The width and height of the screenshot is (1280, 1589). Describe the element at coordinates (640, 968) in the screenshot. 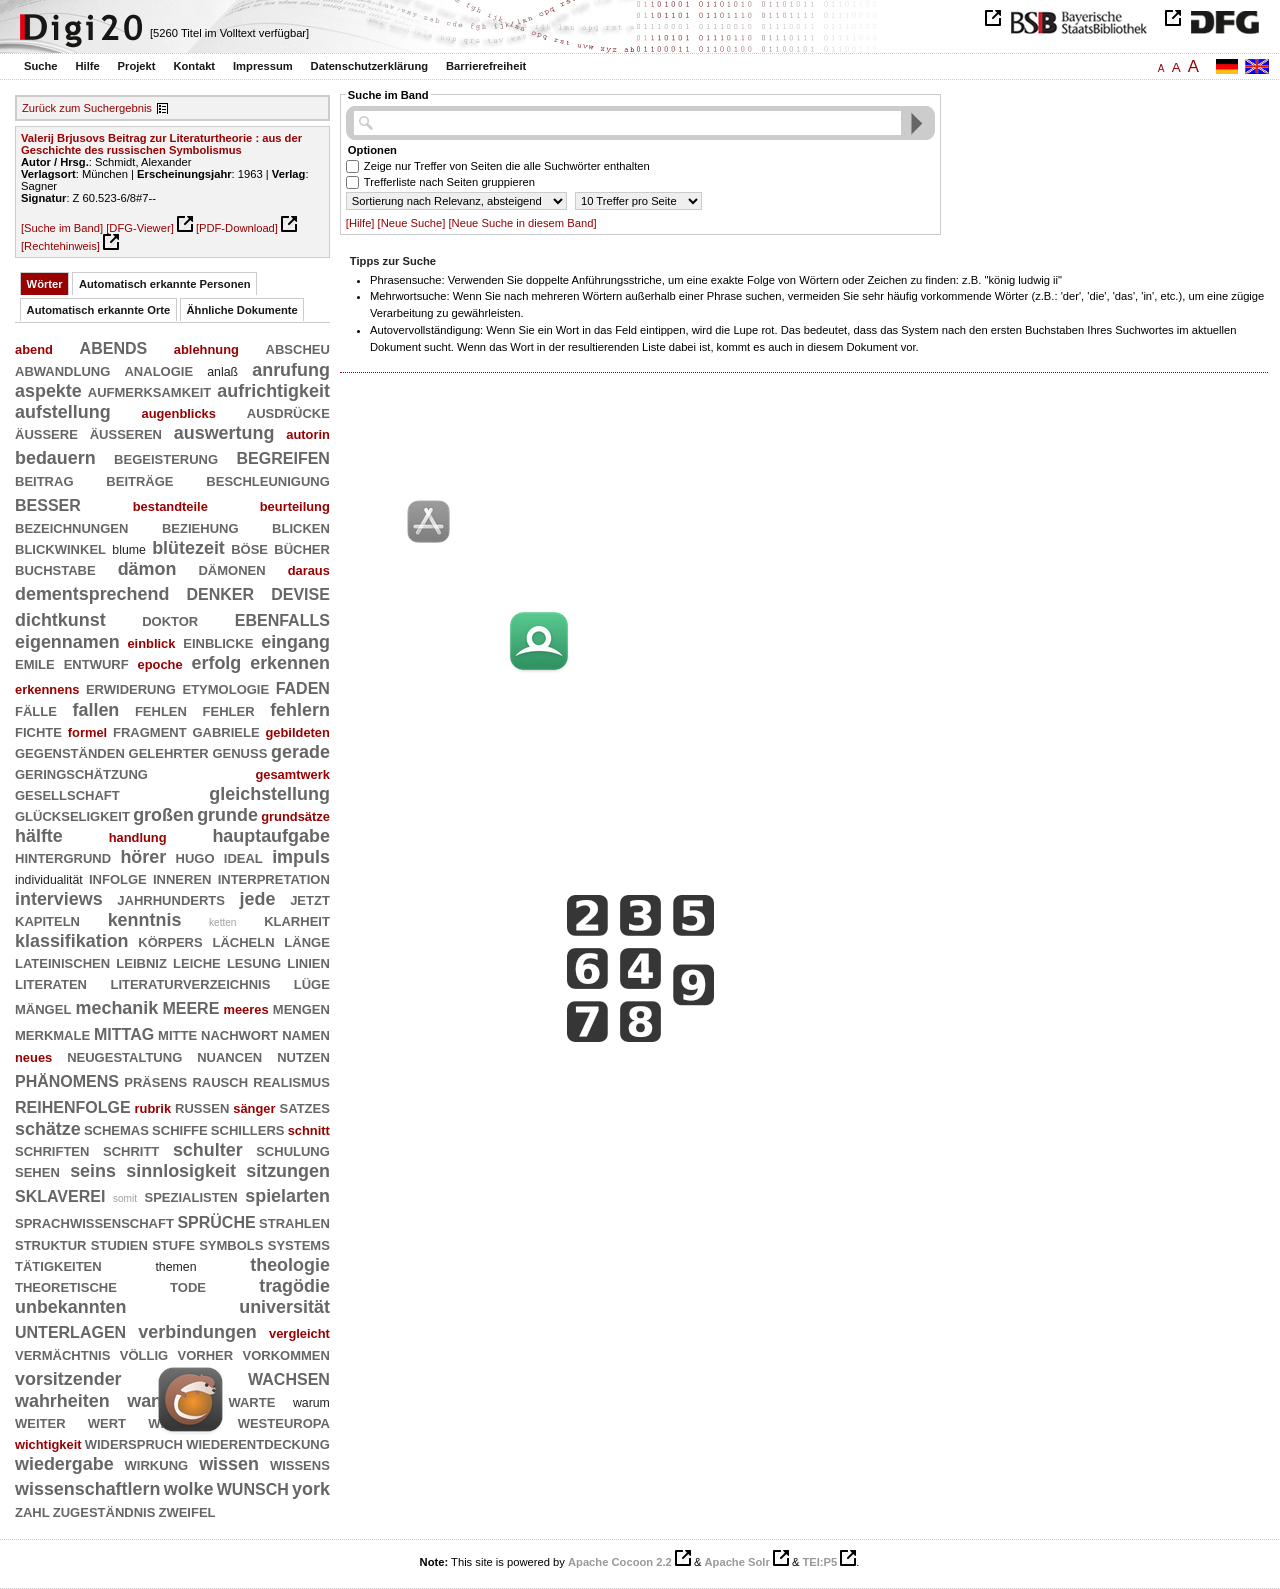

I see `launch taquin sliding puzzle game` at that location.